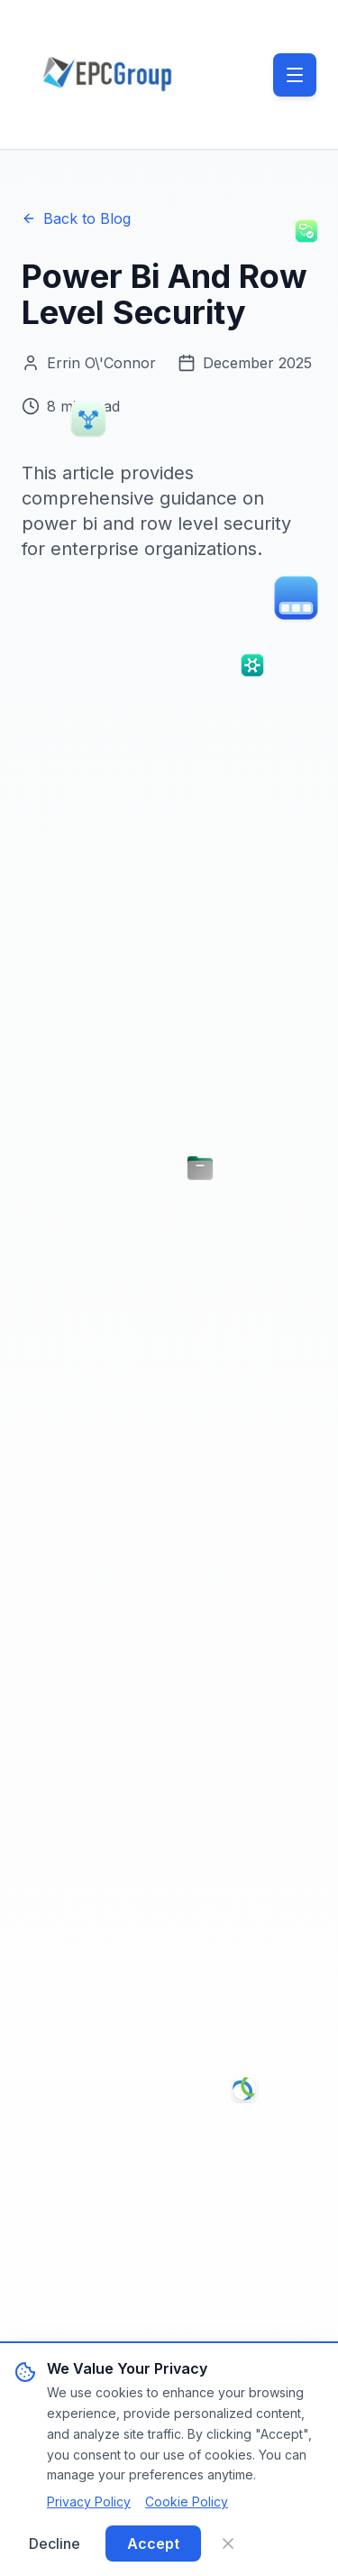 This screenshot has height=2576, width=338. I want to click on open junction app for choosing which app opens links, so click(88, 419).